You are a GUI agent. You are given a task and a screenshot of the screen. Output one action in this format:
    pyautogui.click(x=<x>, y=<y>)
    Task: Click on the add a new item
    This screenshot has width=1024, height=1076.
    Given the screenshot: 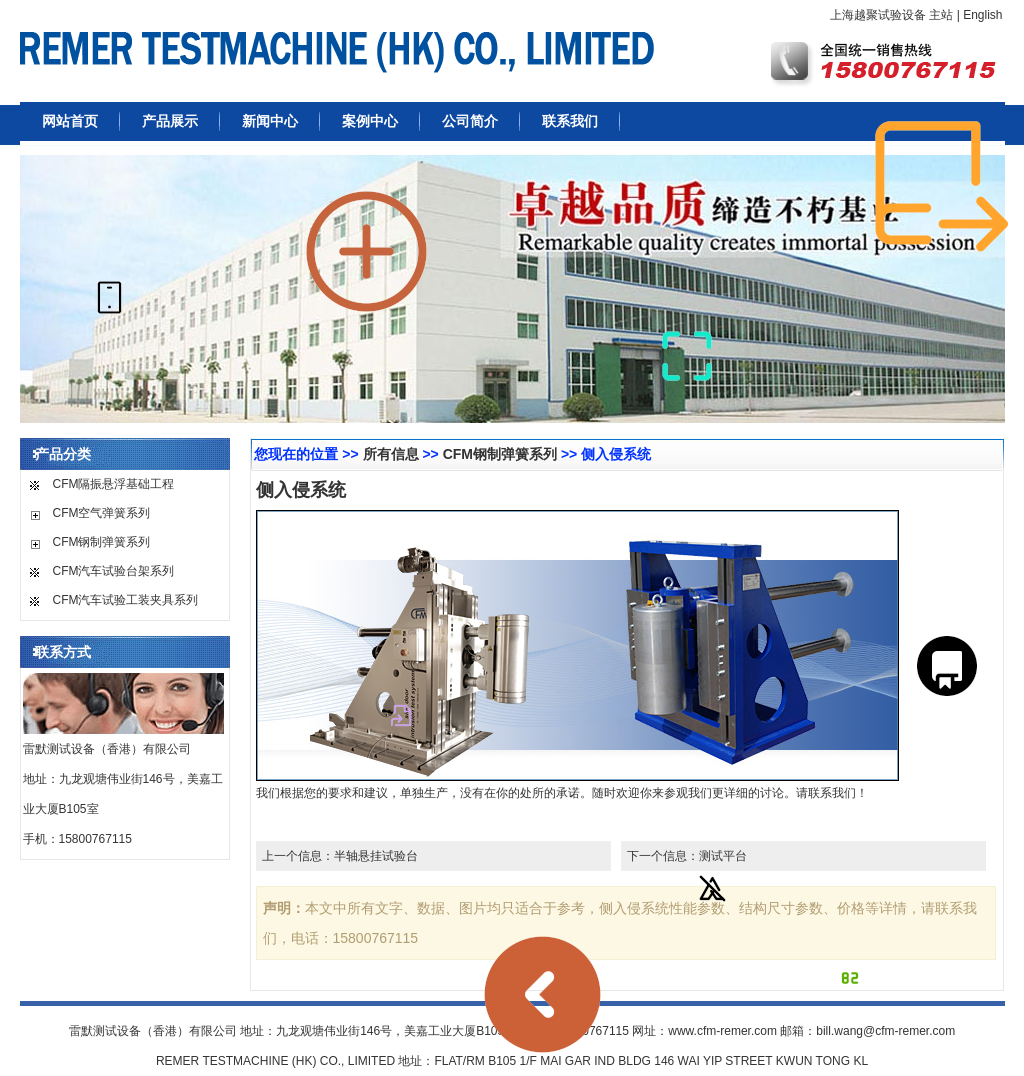 What is the action you would take?
    pyautogui.click(x=366, y=251)
    